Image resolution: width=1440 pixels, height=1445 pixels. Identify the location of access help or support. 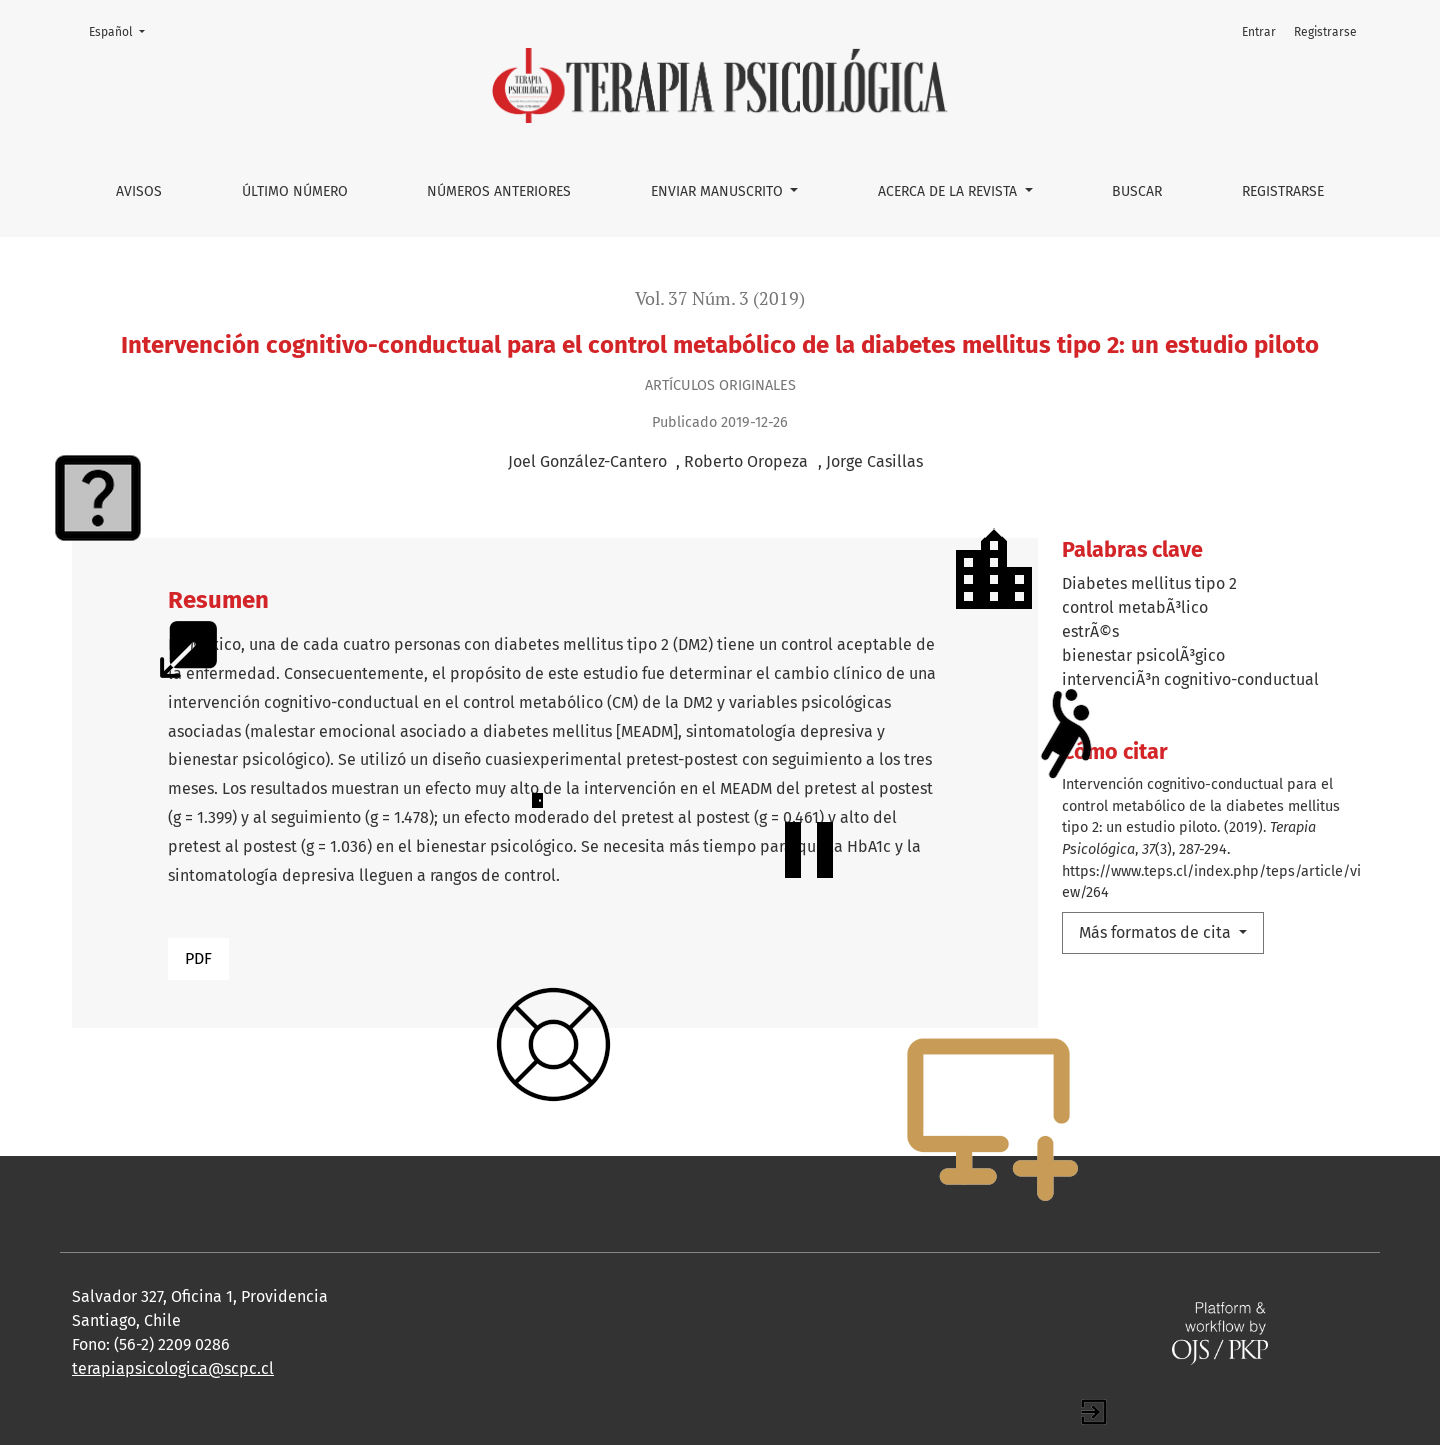
(553, 1044).